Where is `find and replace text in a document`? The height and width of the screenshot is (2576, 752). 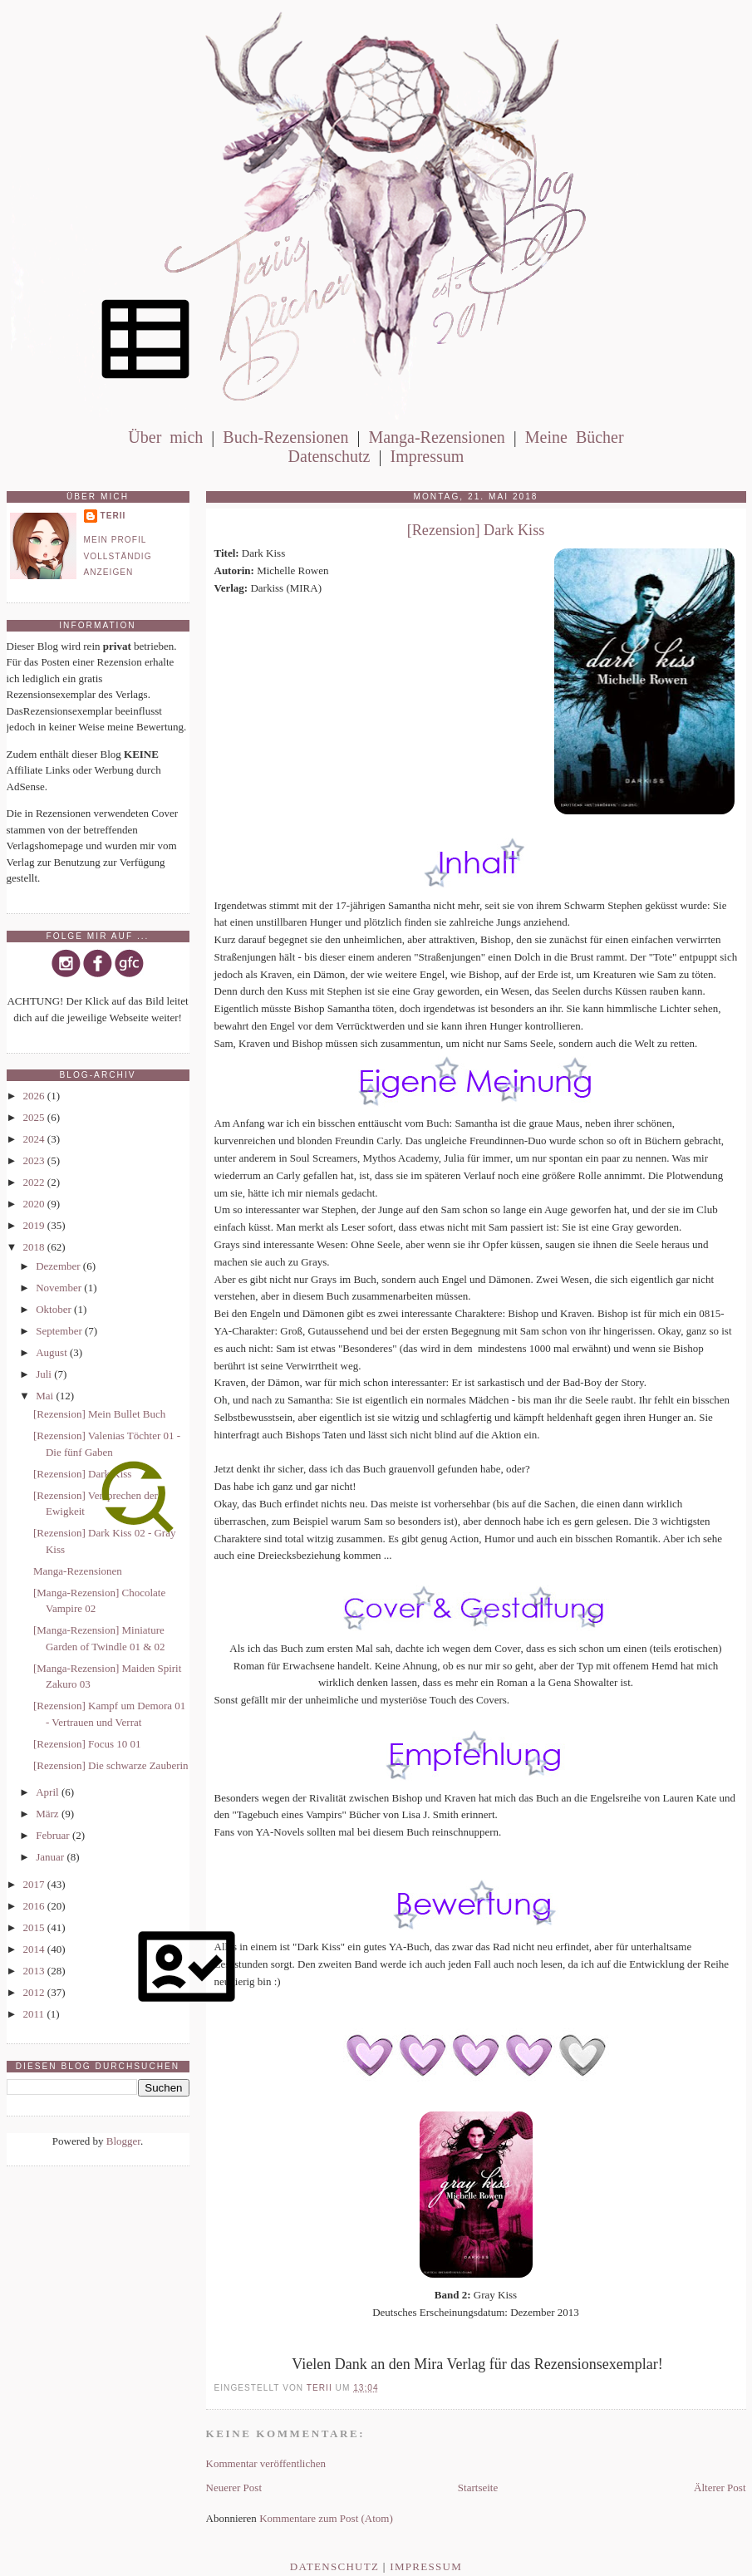 find and replace text in a document is located at coordinates (137, 1497).